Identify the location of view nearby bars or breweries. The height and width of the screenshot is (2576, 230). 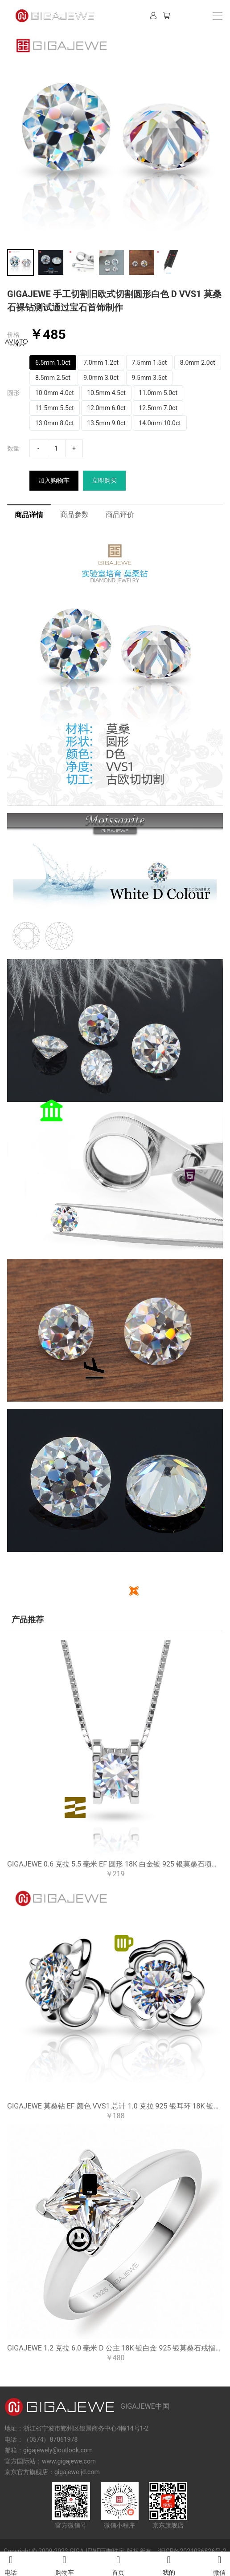
(123, 1943).